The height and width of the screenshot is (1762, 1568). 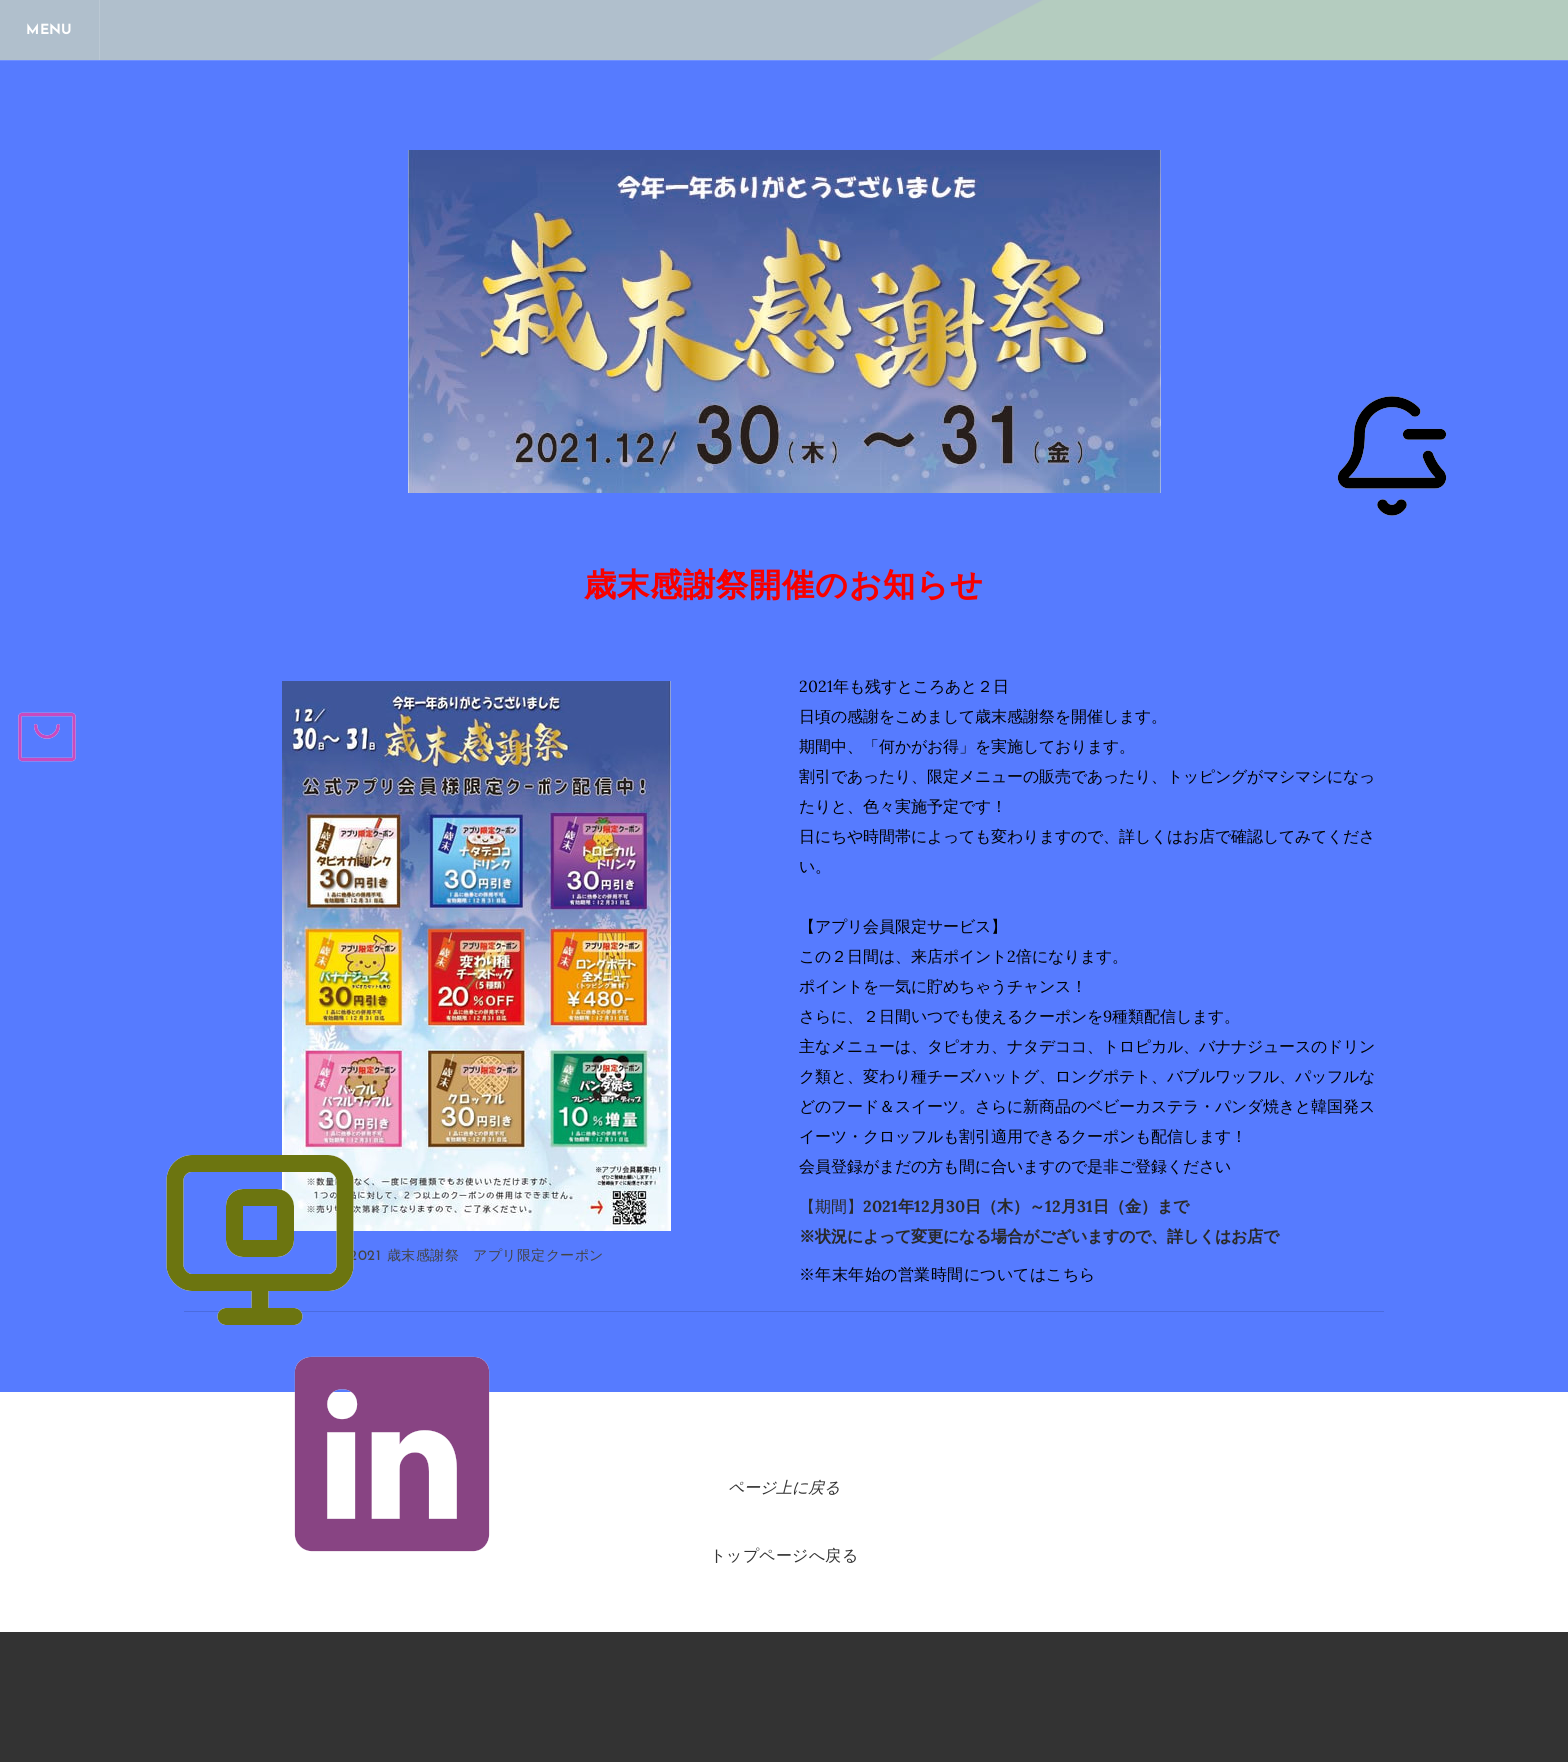 What do you see at coordinates (1392, 456) in the screenshot?
I see `remove a notification` at bounding box center [1392, 456].